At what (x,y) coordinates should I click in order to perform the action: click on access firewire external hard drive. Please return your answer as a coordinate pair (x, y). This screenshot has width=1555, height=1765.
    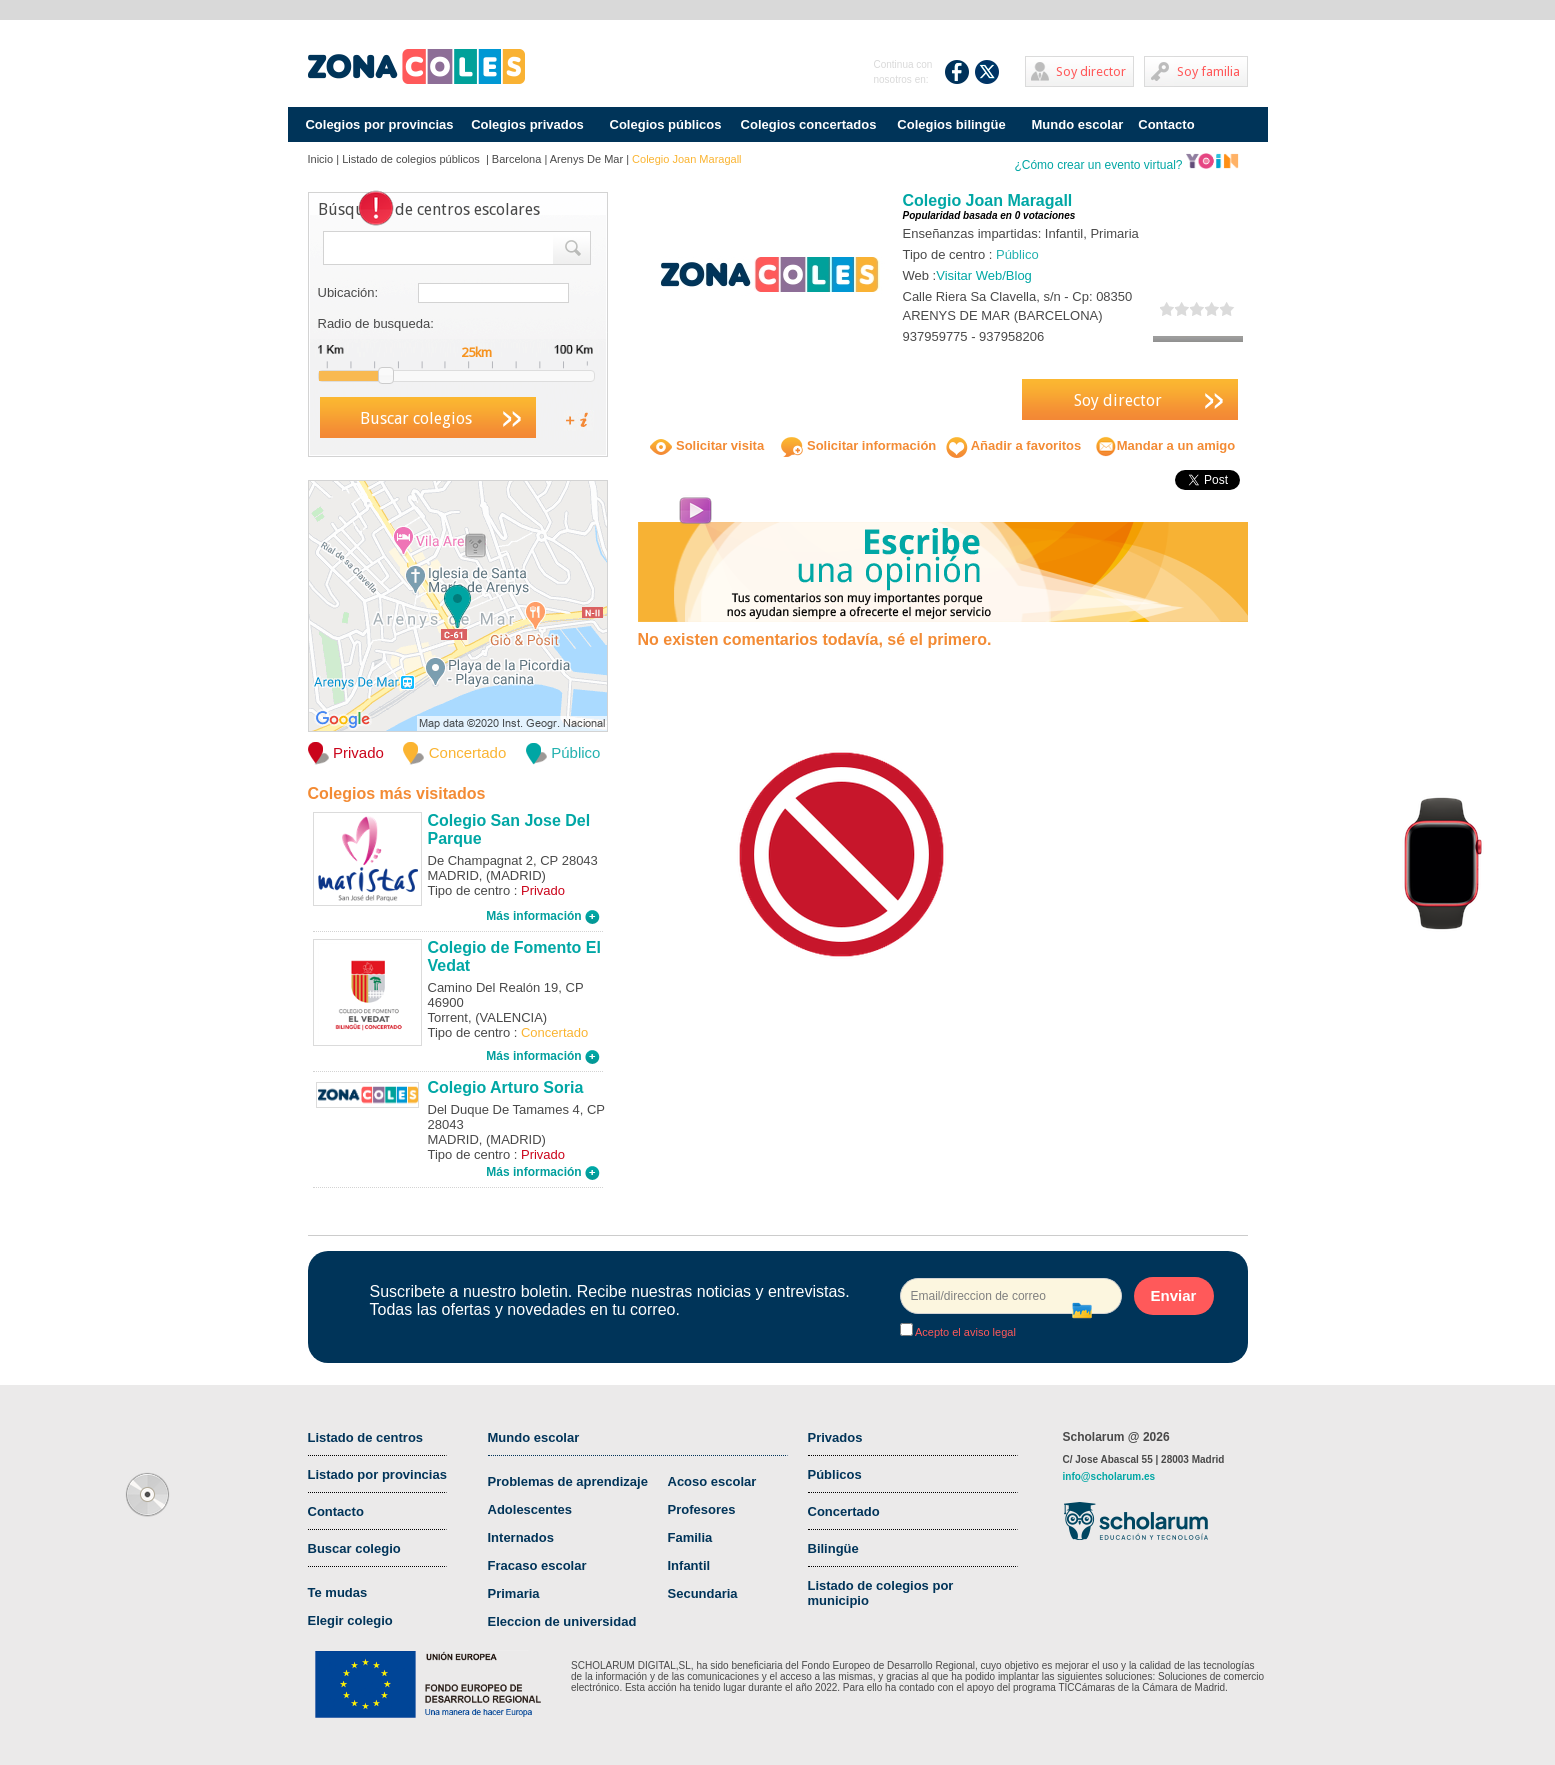
    Looking at the image, I should click on (475, 545).